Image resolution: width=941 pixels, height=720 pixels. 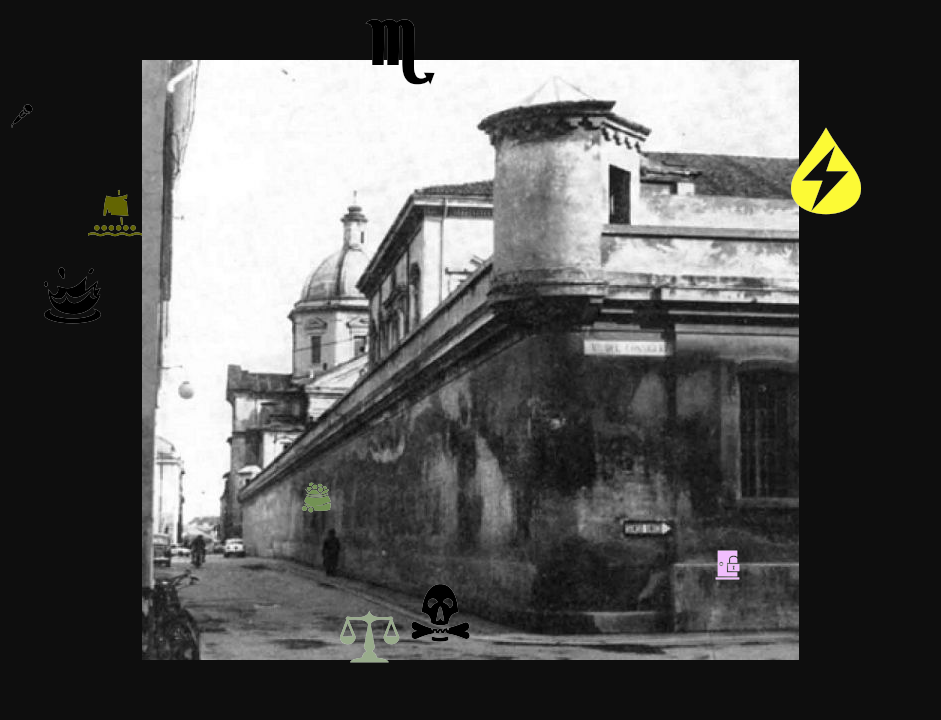 I want to click on tap to start voice recording, so click(x=21, y=116).